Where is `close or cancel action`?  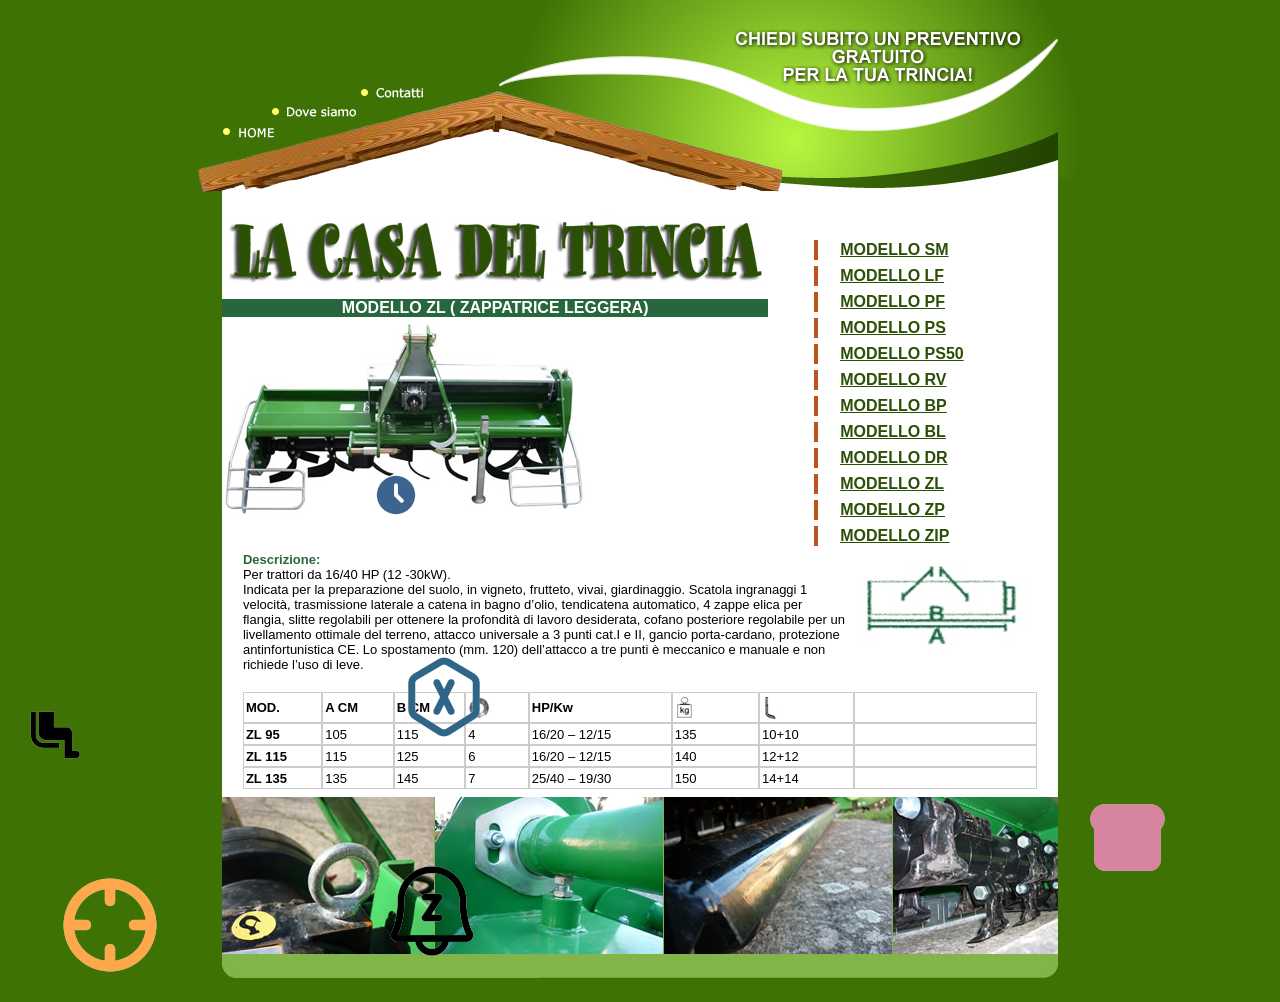 close or cancel action is located at coordinates (444, 697).